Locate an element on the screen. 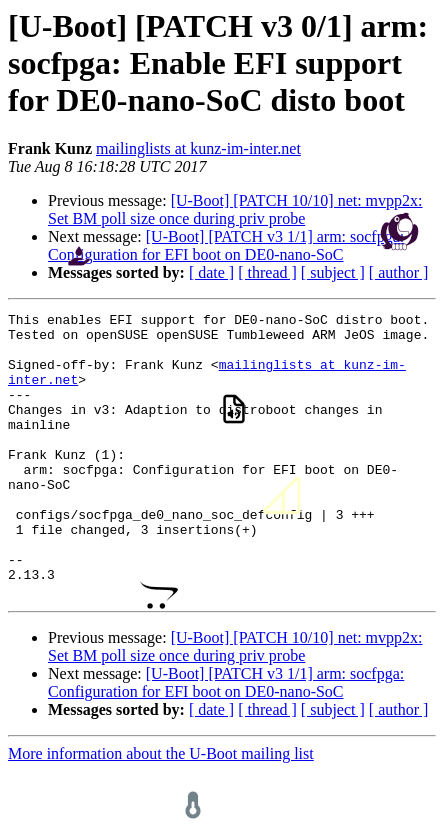 The height and width of the screenshot is (828, 444). visit the OpenCart e-commerce platform is located at coordinates (159, 595).